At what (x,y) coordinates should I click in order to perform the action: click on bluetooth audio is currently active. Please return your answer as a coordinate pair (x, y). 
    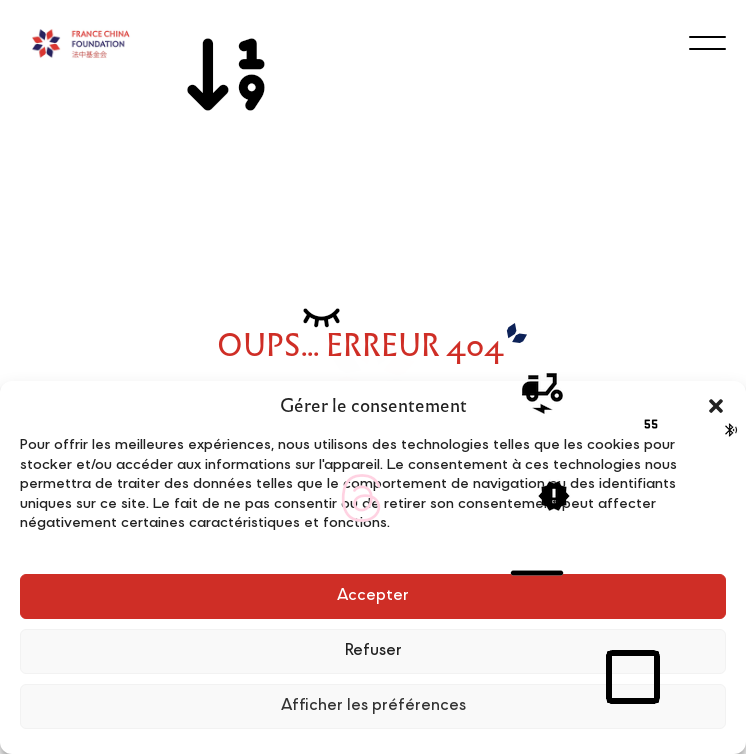
    Looking at the image, I should click on (731, 430).